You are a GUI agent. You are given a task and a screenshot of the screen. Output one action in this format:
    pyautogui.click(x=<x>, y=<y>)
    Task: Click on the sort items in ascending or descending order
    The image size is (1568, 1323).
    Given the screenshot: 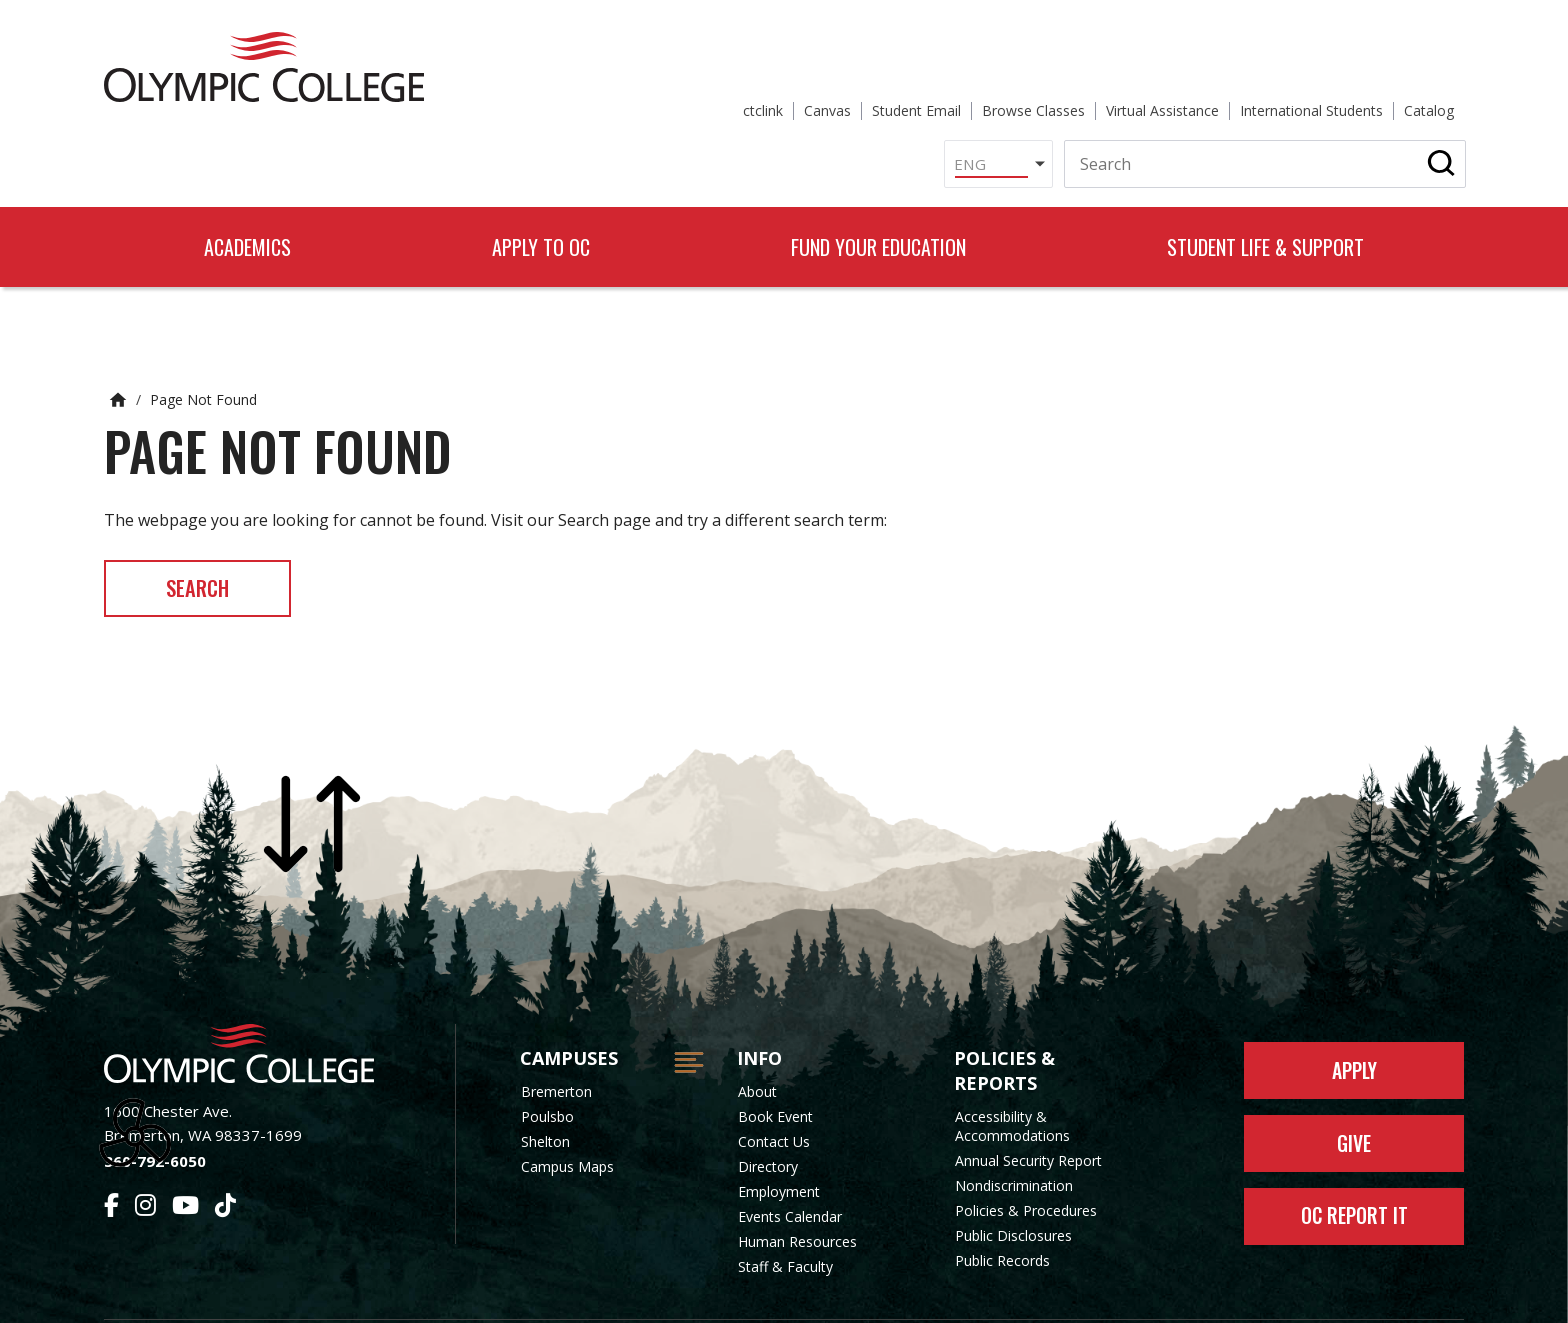 What is the action you would take?
    pyautogui.click(x=312, y=824)
    